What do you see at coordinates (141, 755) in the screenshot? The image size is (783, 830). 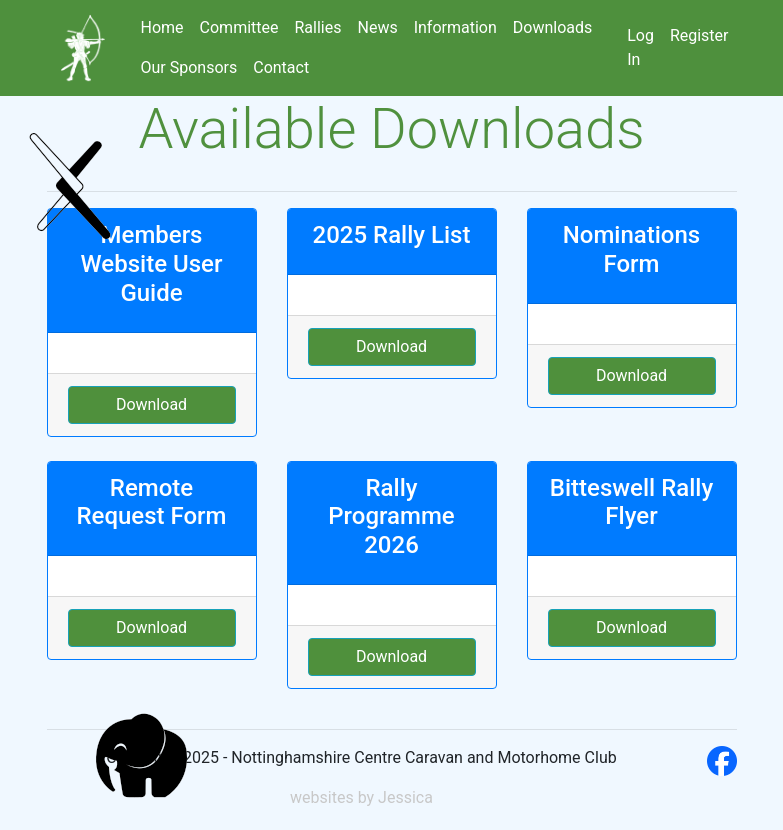 I see `open laragon local development environment` at bounding box center [141, 755].